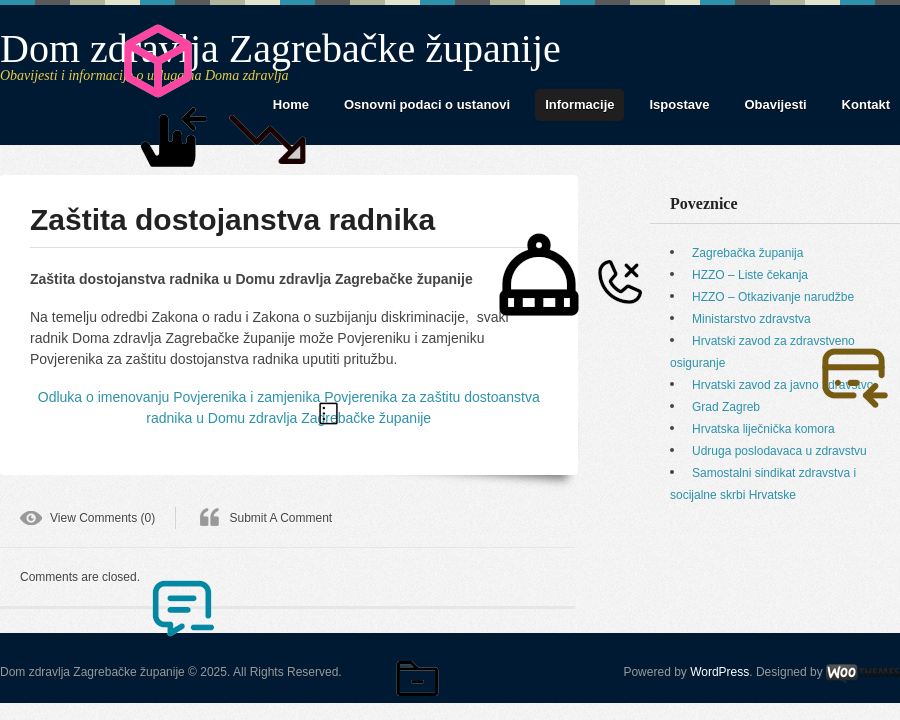  What do you see at coordinates (170, 139) in the screenshot?
I see `swipe left to navigate or dismiss` at bounding box center [170, 139].